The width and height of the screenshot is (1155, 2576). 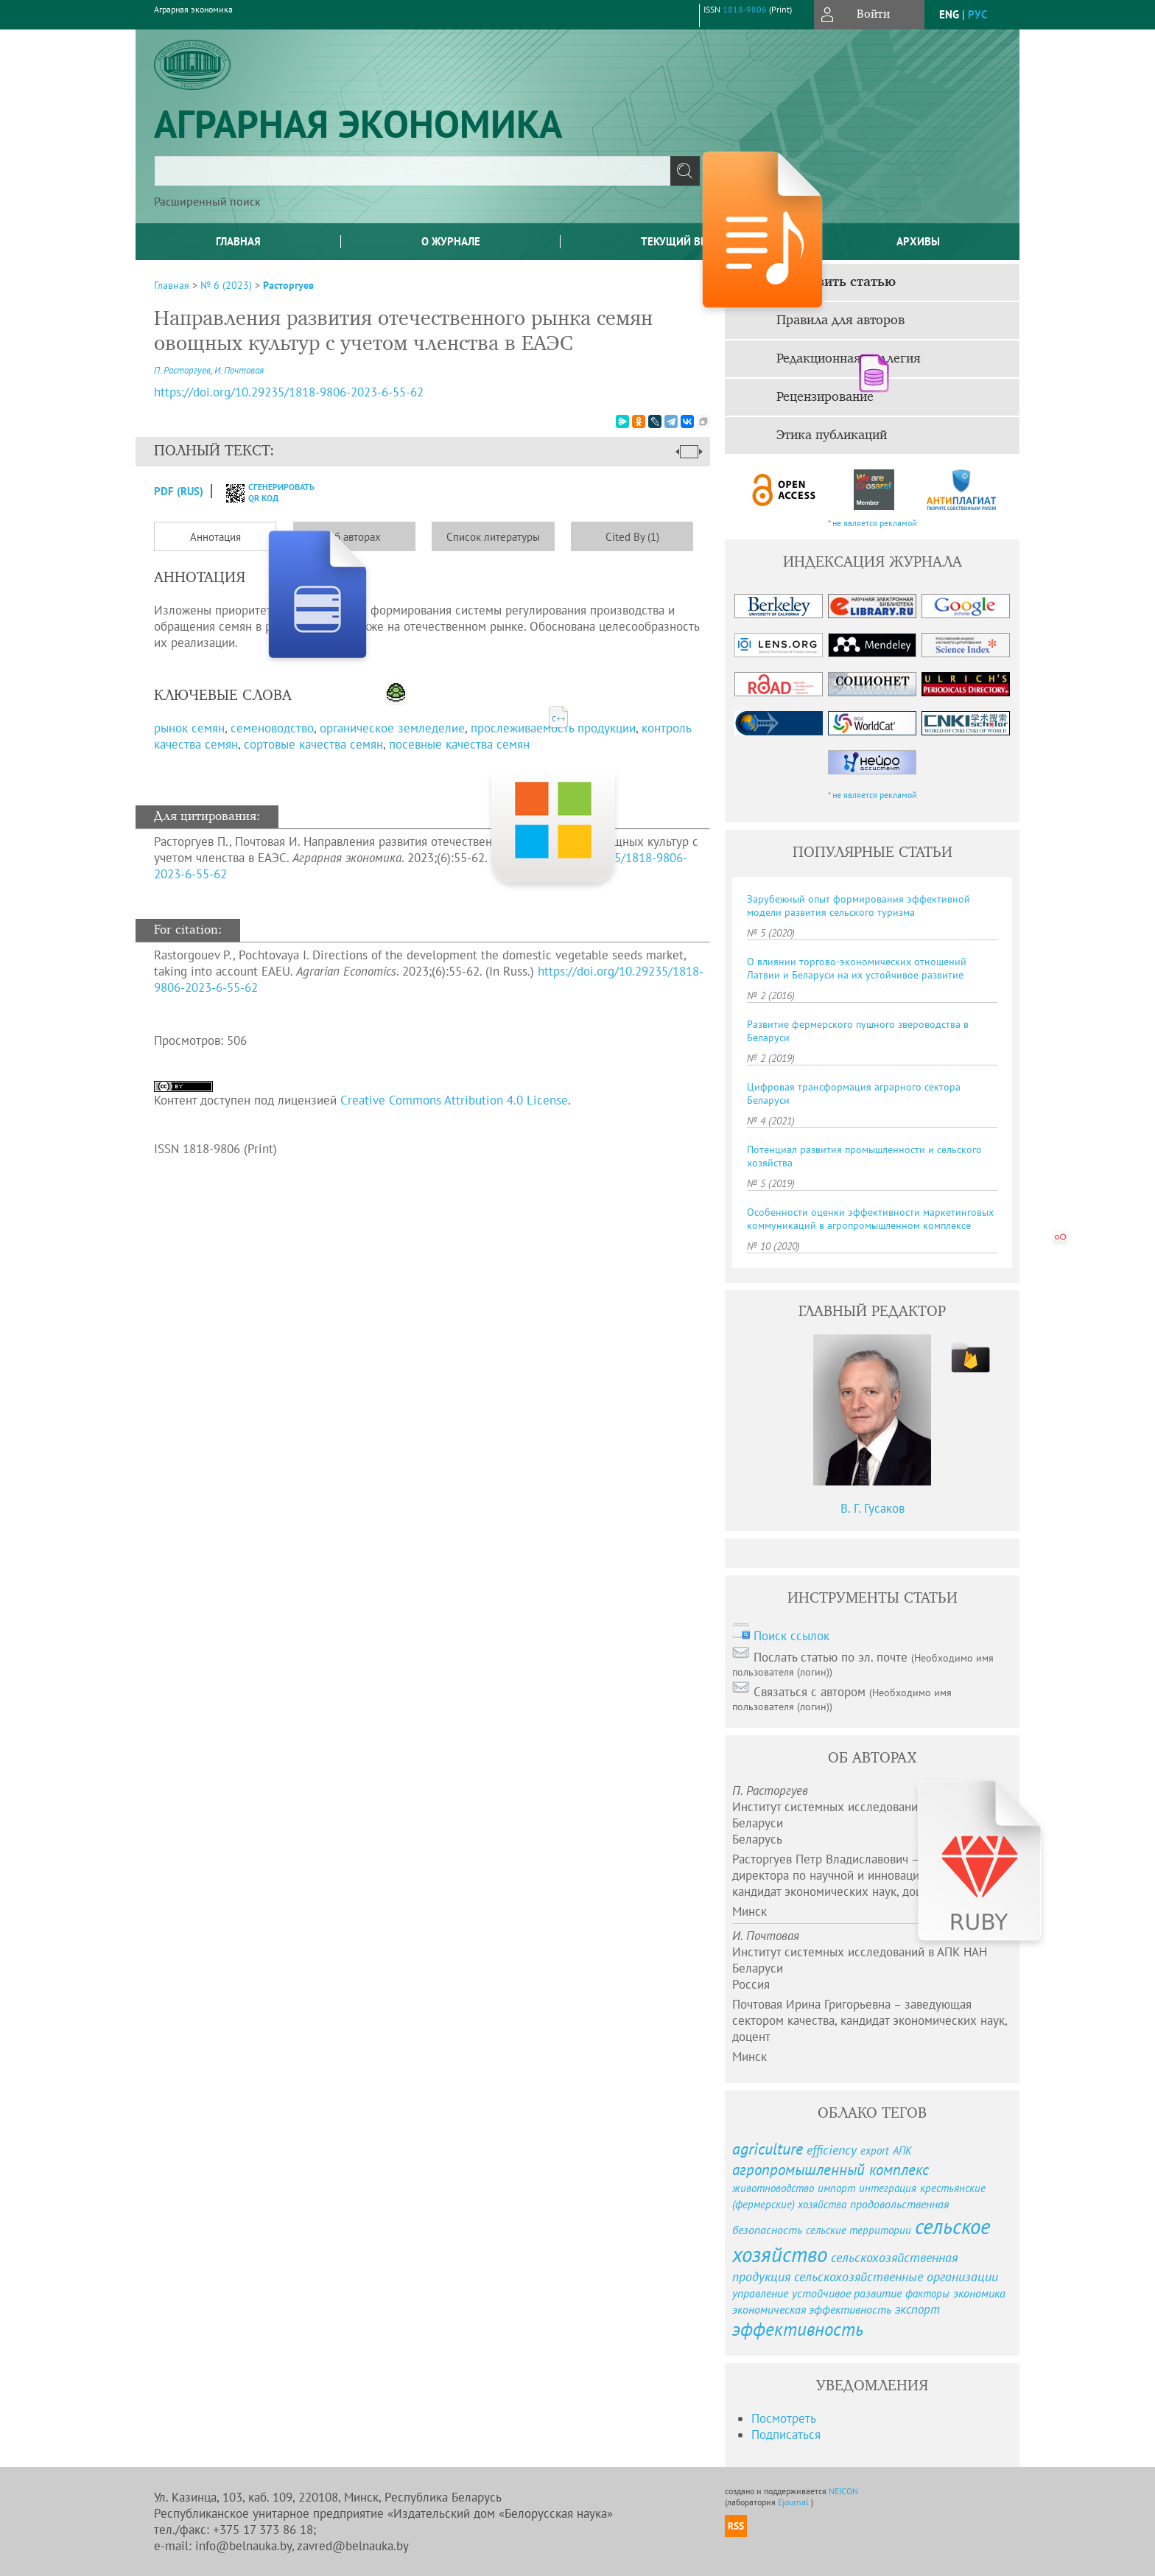 I want to click on libreoffice base database file, so click(x=874, y=373).